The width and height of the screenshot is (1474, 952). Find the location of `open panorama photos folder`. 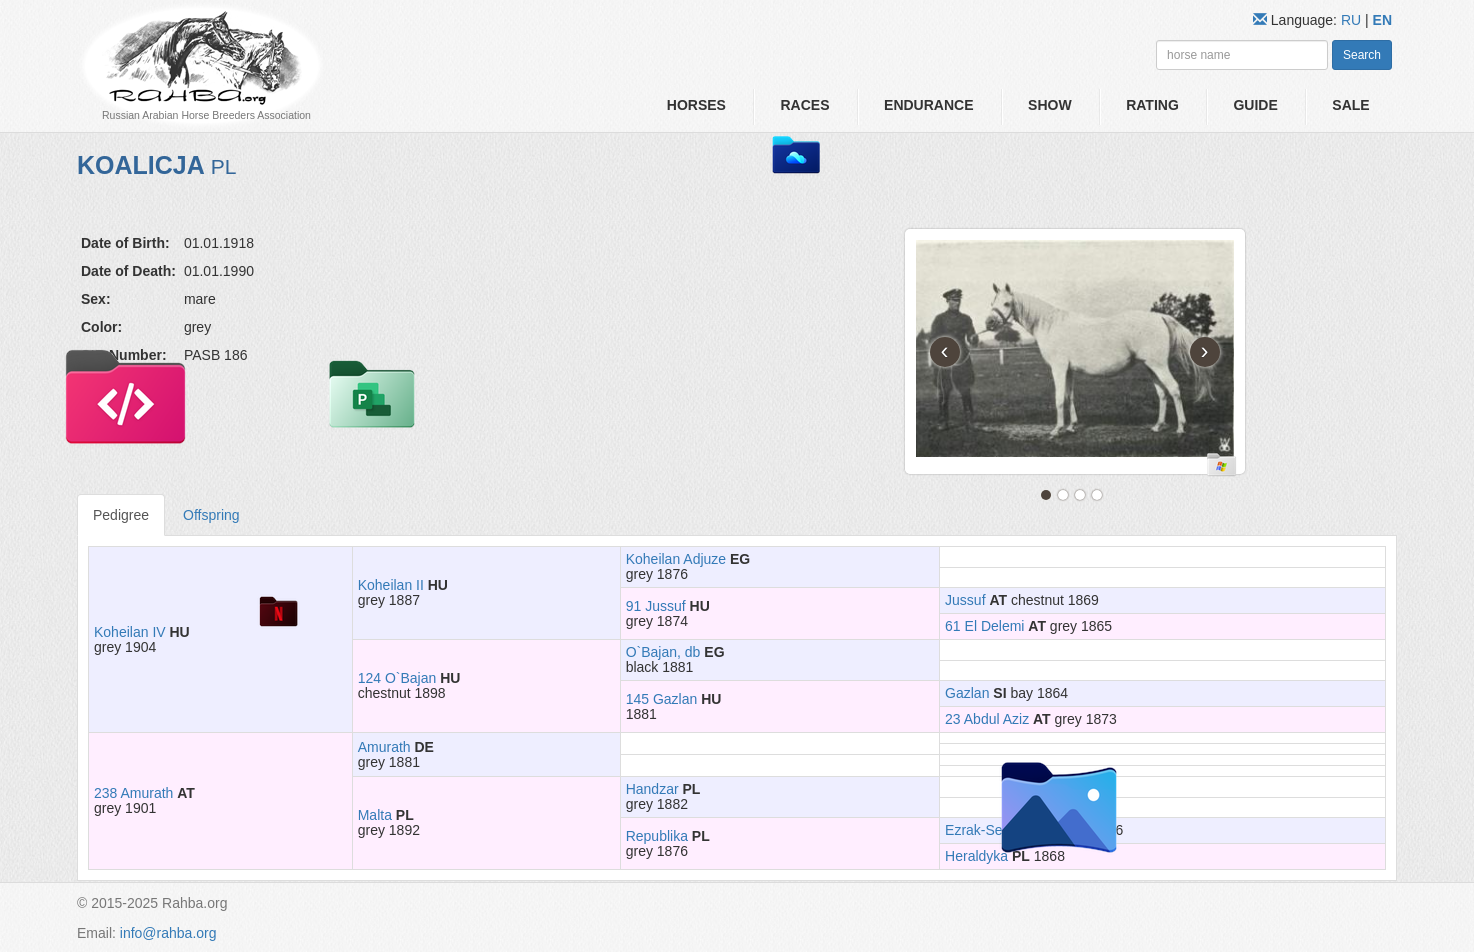

open panorama photos folder is located at coordinates (1058, 810).